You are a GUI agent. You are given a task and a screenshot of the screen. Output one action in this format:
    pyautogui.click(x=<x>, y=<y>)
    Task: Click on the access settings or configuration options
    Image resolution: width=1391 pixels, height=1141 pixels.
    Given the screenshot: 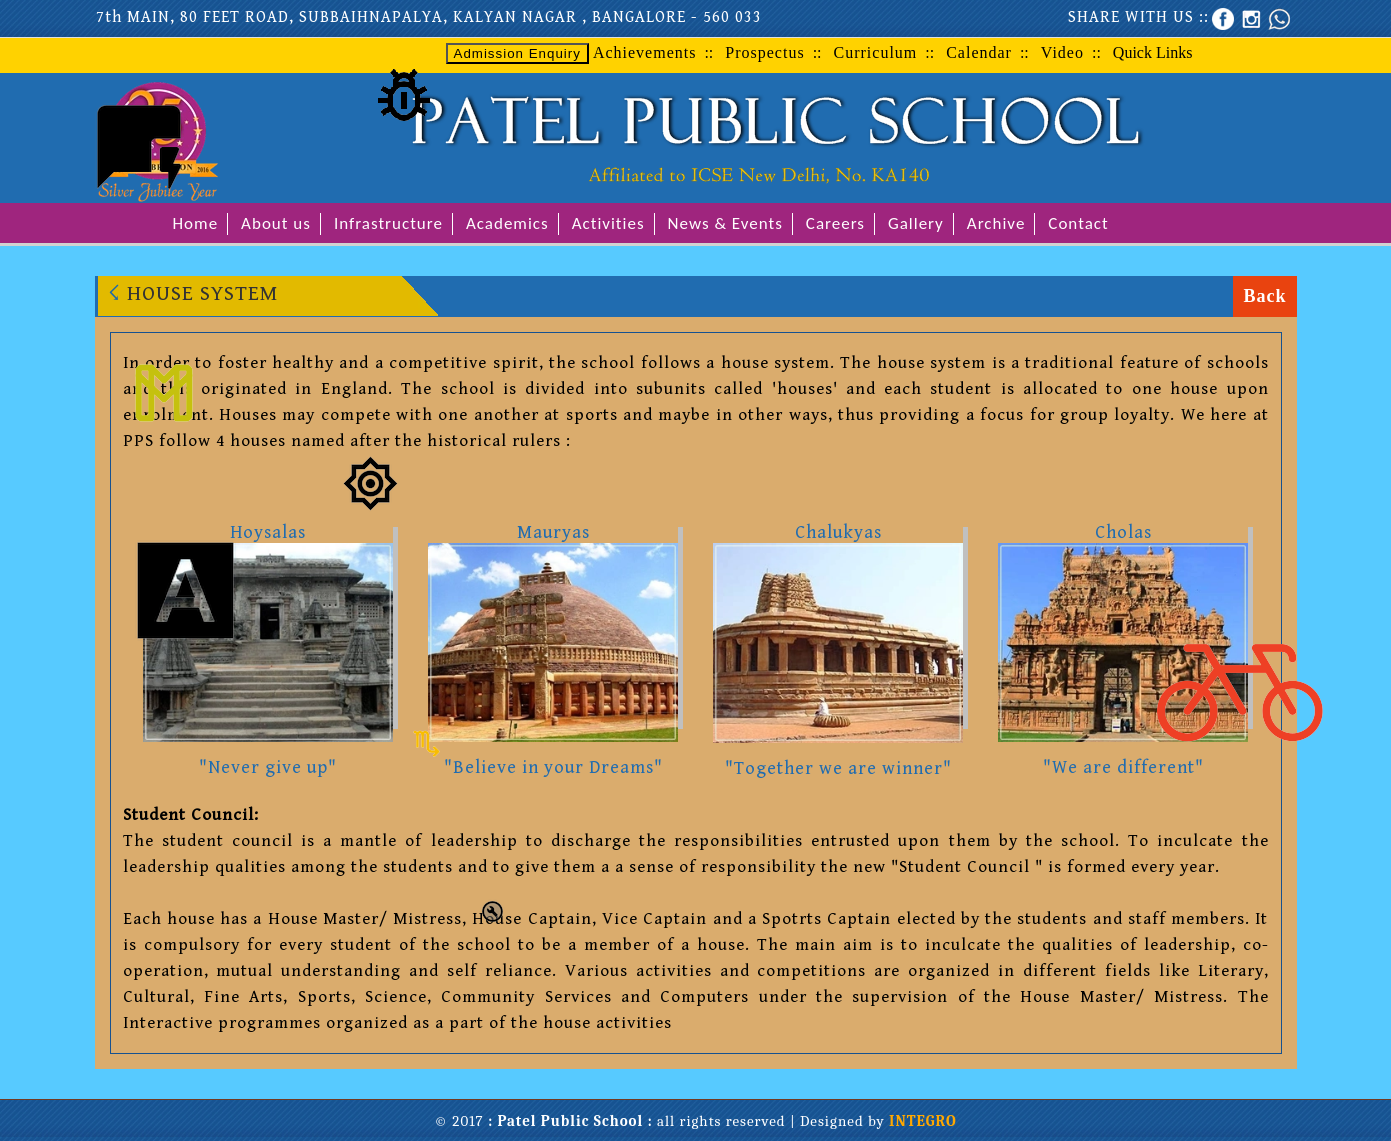 What is the action you would take?
    pyautogui.click(x=492, y=911)
    